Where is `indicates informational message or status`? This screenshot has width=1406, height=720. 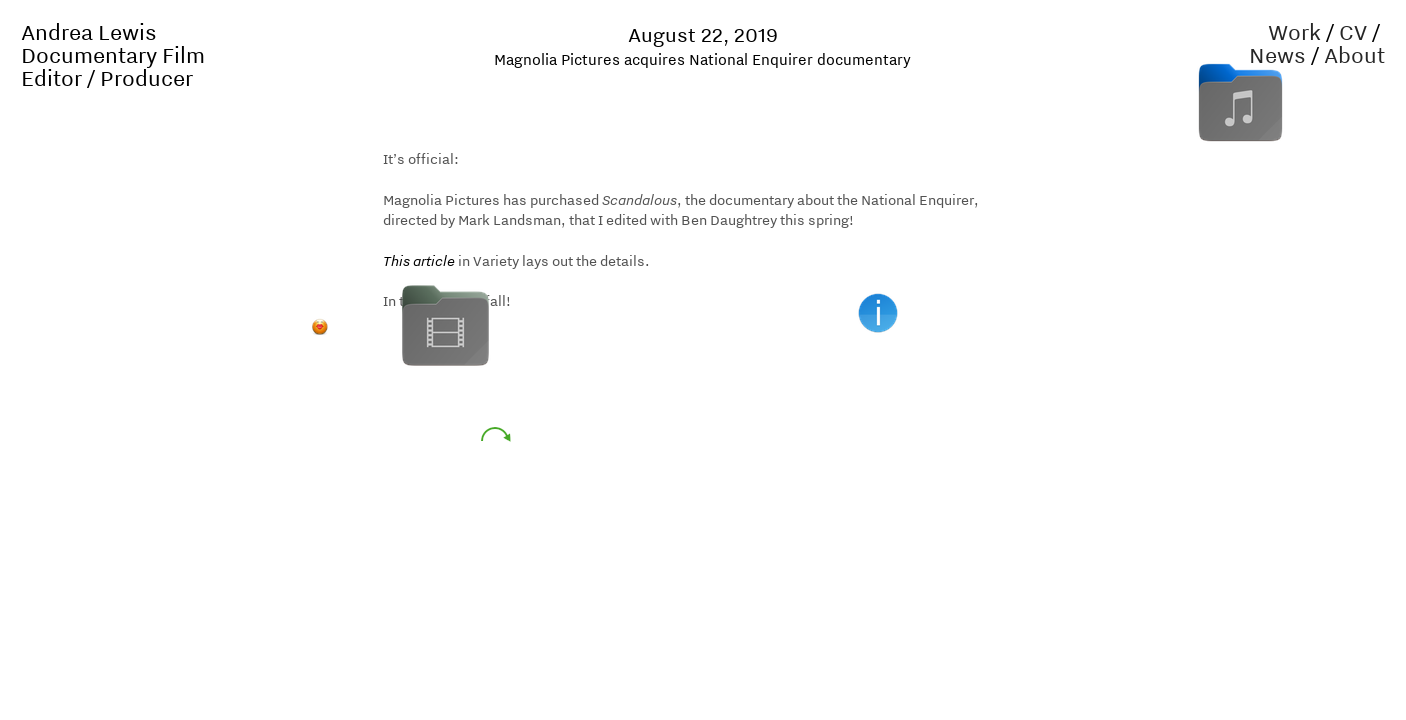 indicates informational message or status is located at coordinates (878, 313).